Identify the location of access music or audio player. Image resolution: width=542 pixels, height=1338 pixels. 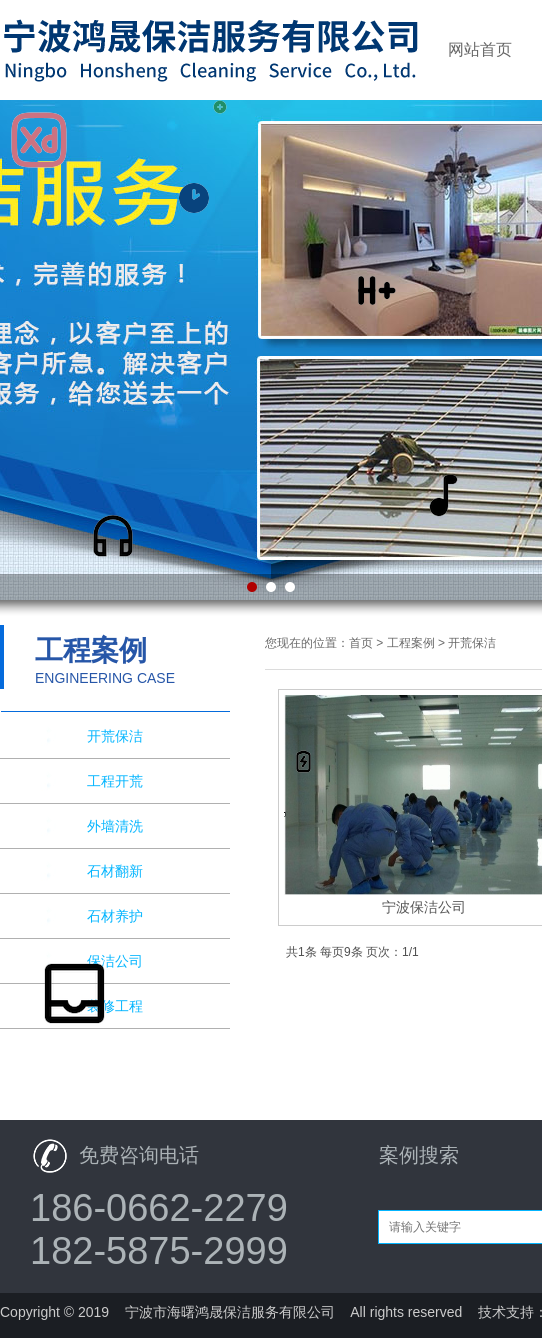
(443, 495).